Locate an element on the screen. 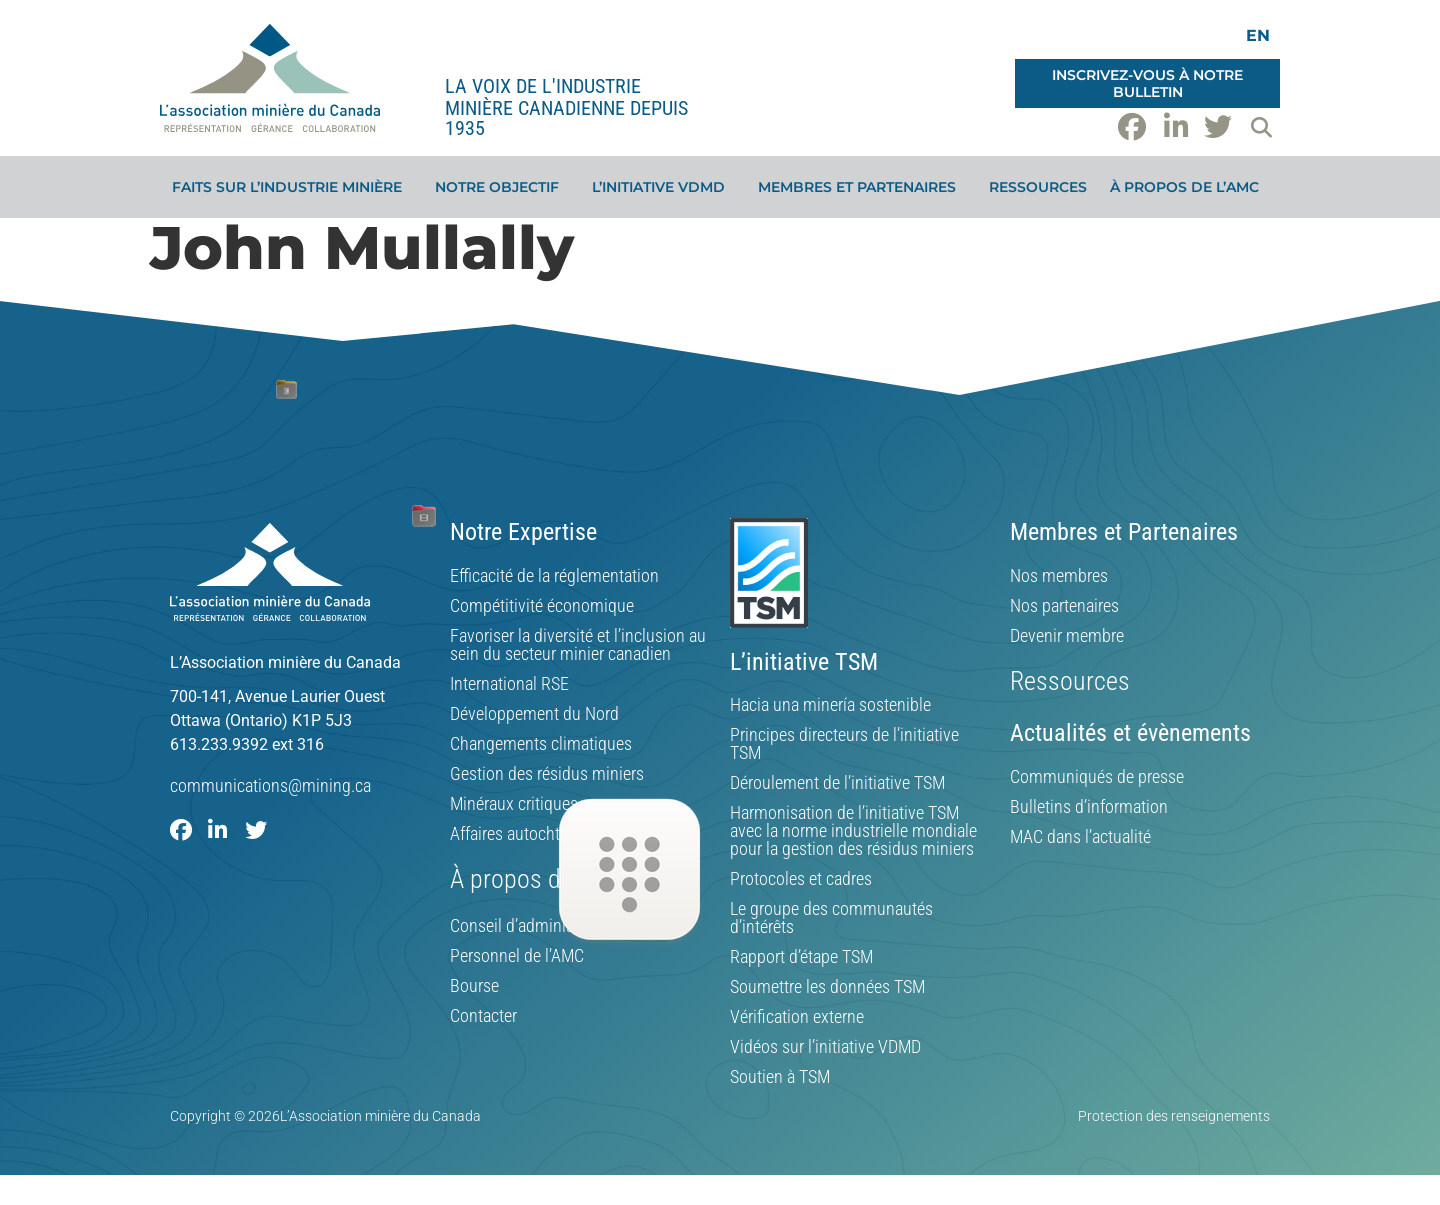 This screenshot has width=1440, height=1205. access your templates folder is located at coordinates (286, 389).